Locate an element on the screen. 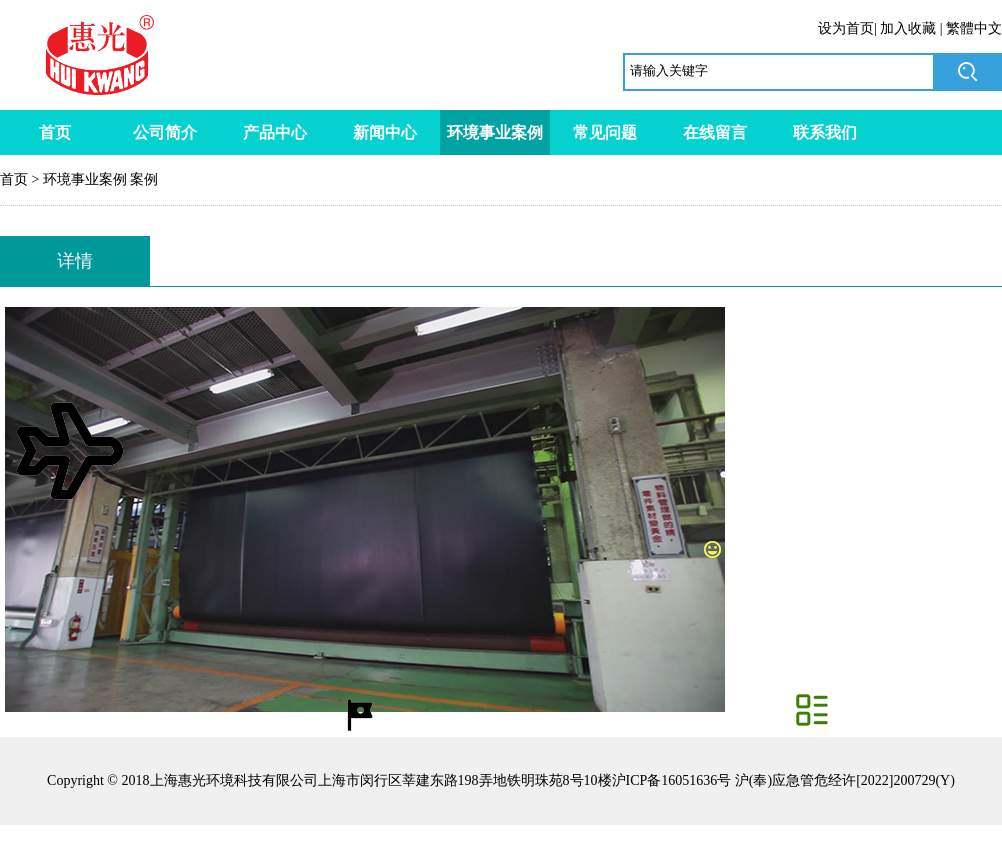 The height and width of the screenshot is (853, 1002). rate your experience as positive is located at coordinates (712, 549).